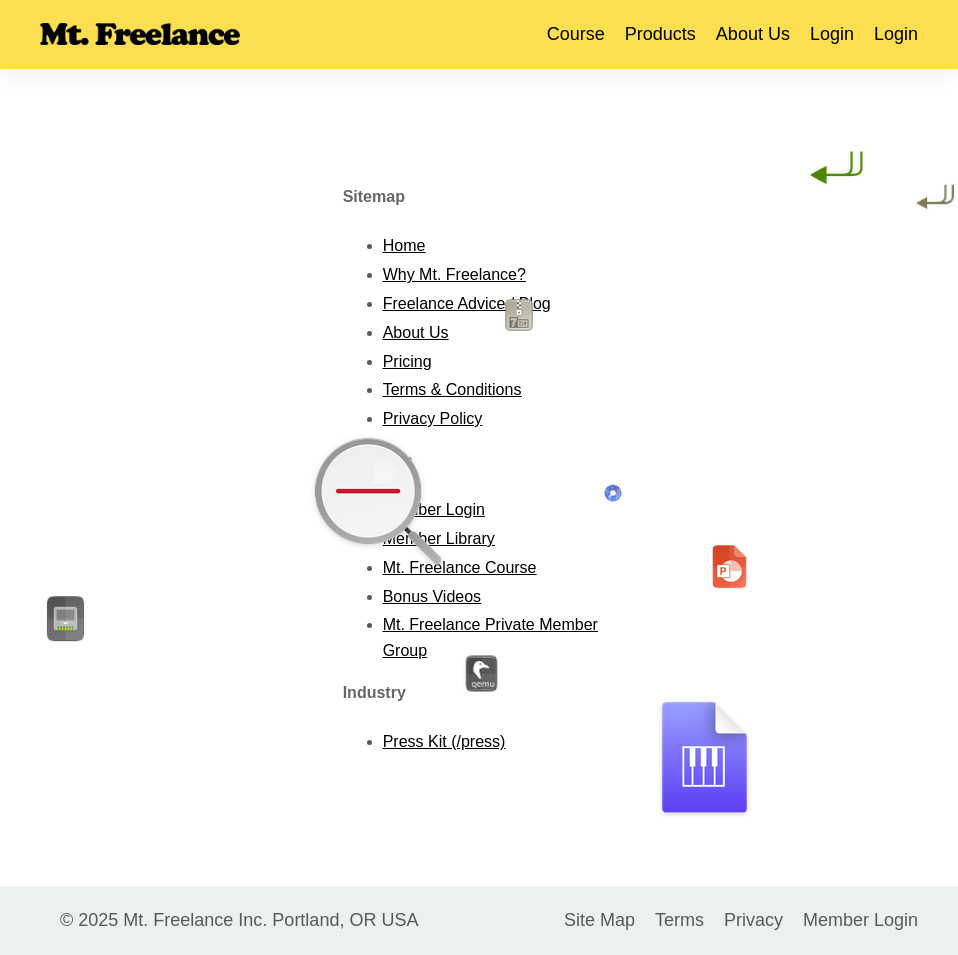 Image resolution: width=958 pixels, height=955 pixels. Describe the element at coordinates (704, 759) in the screenshot. I see `a midi audio file` at that location.